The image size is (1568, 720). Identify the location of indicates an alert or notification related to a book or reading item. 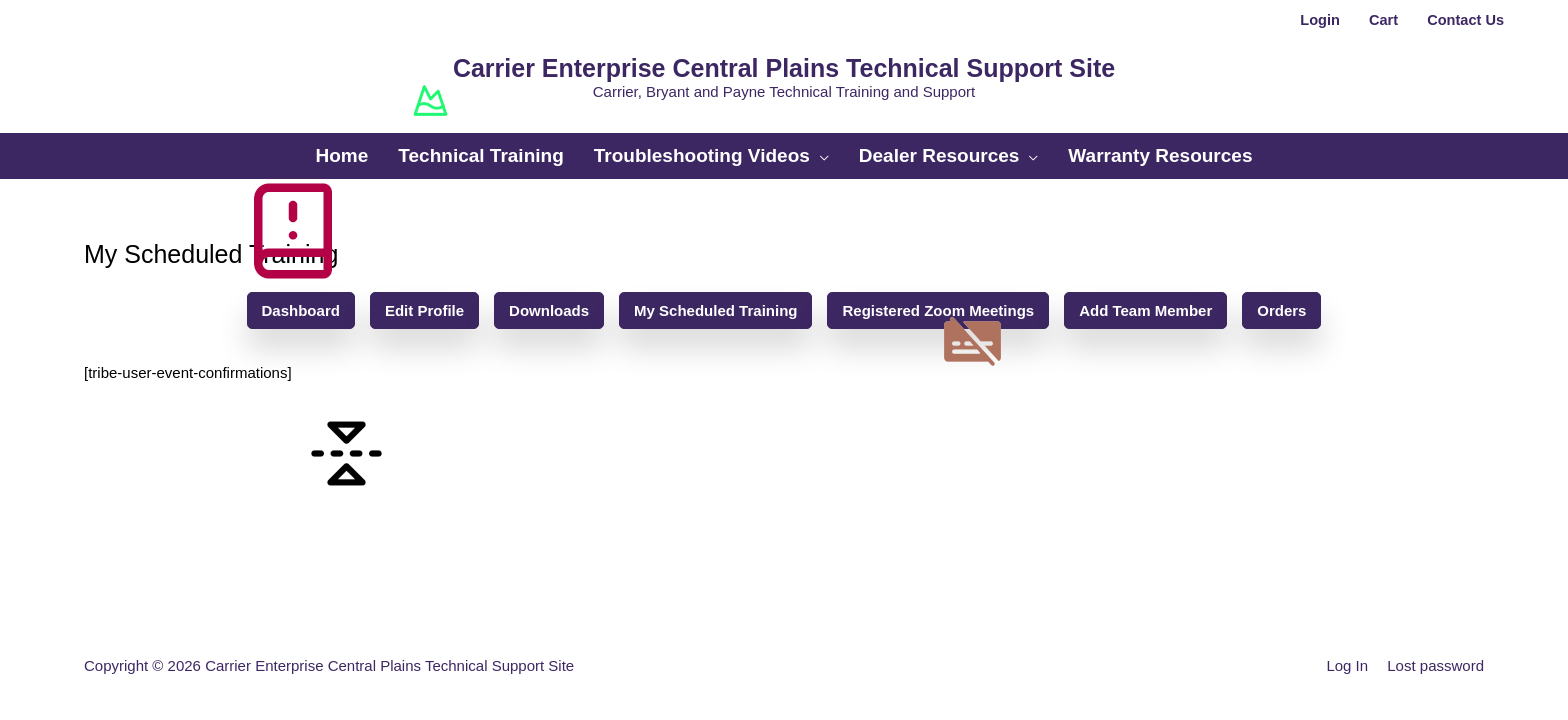
(293, 231).